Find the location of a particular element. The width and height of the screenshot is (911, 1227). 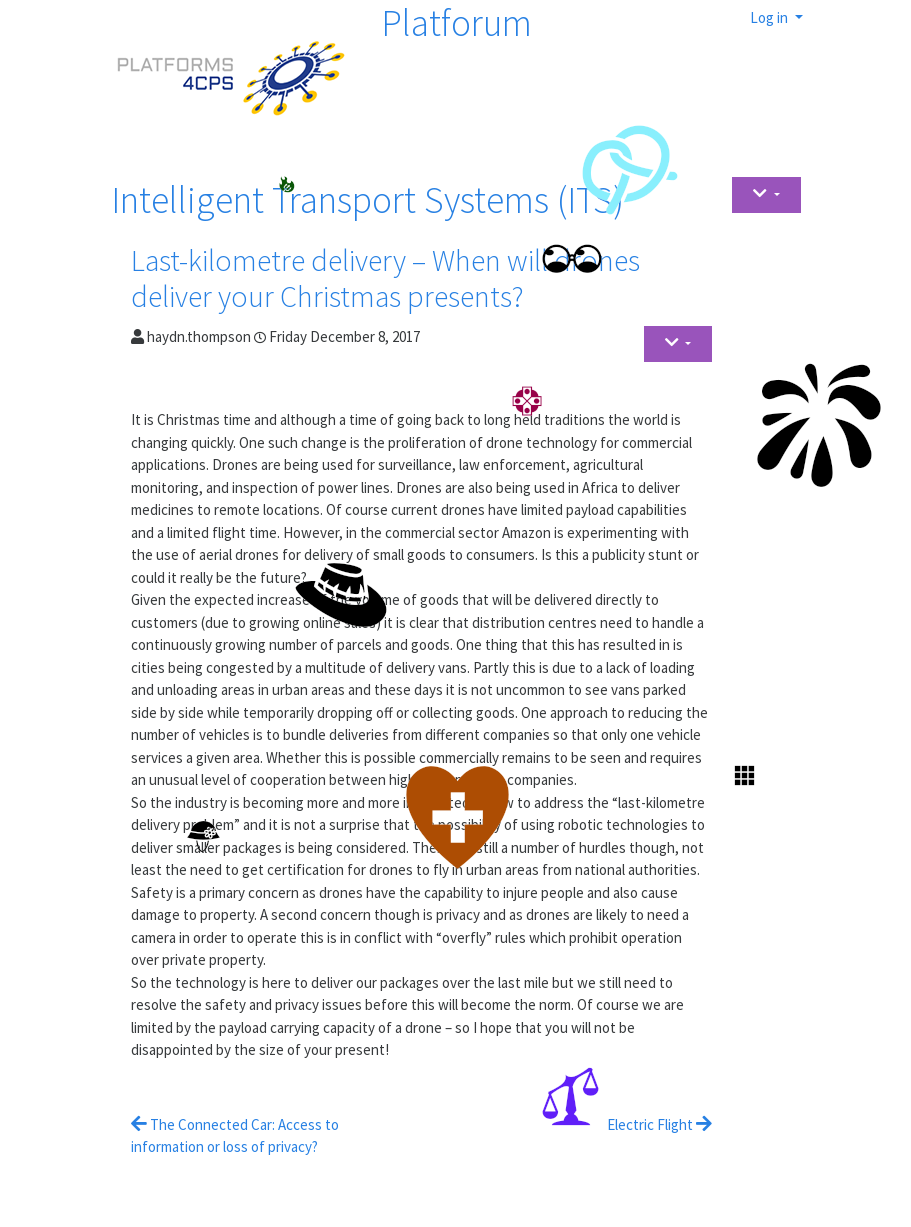

add to favorites is located at coordinates (457, 817).